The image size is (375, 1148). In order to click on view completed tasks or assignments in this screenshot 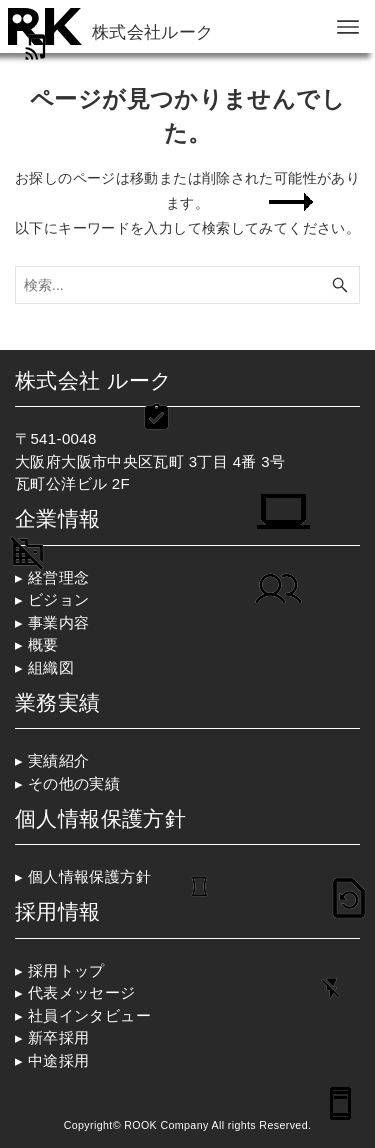, I will do `click(156, 417)`.